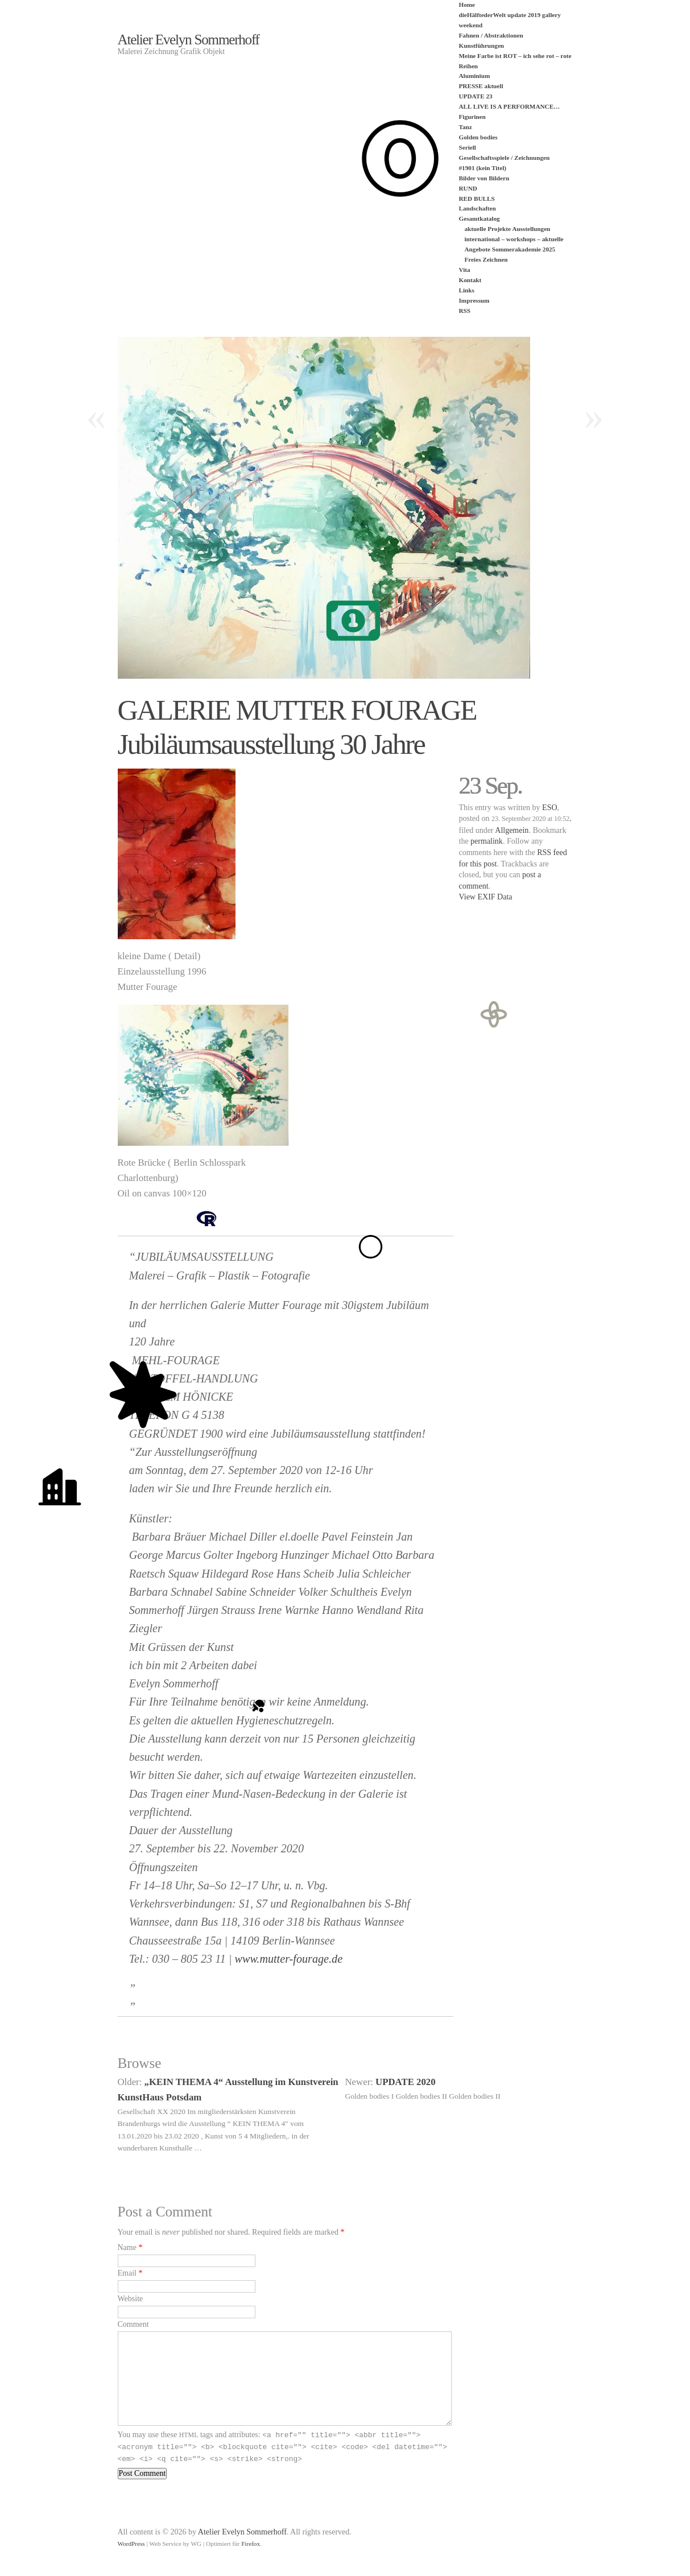  I want to click on R programming language logo, so click(206, 1219).